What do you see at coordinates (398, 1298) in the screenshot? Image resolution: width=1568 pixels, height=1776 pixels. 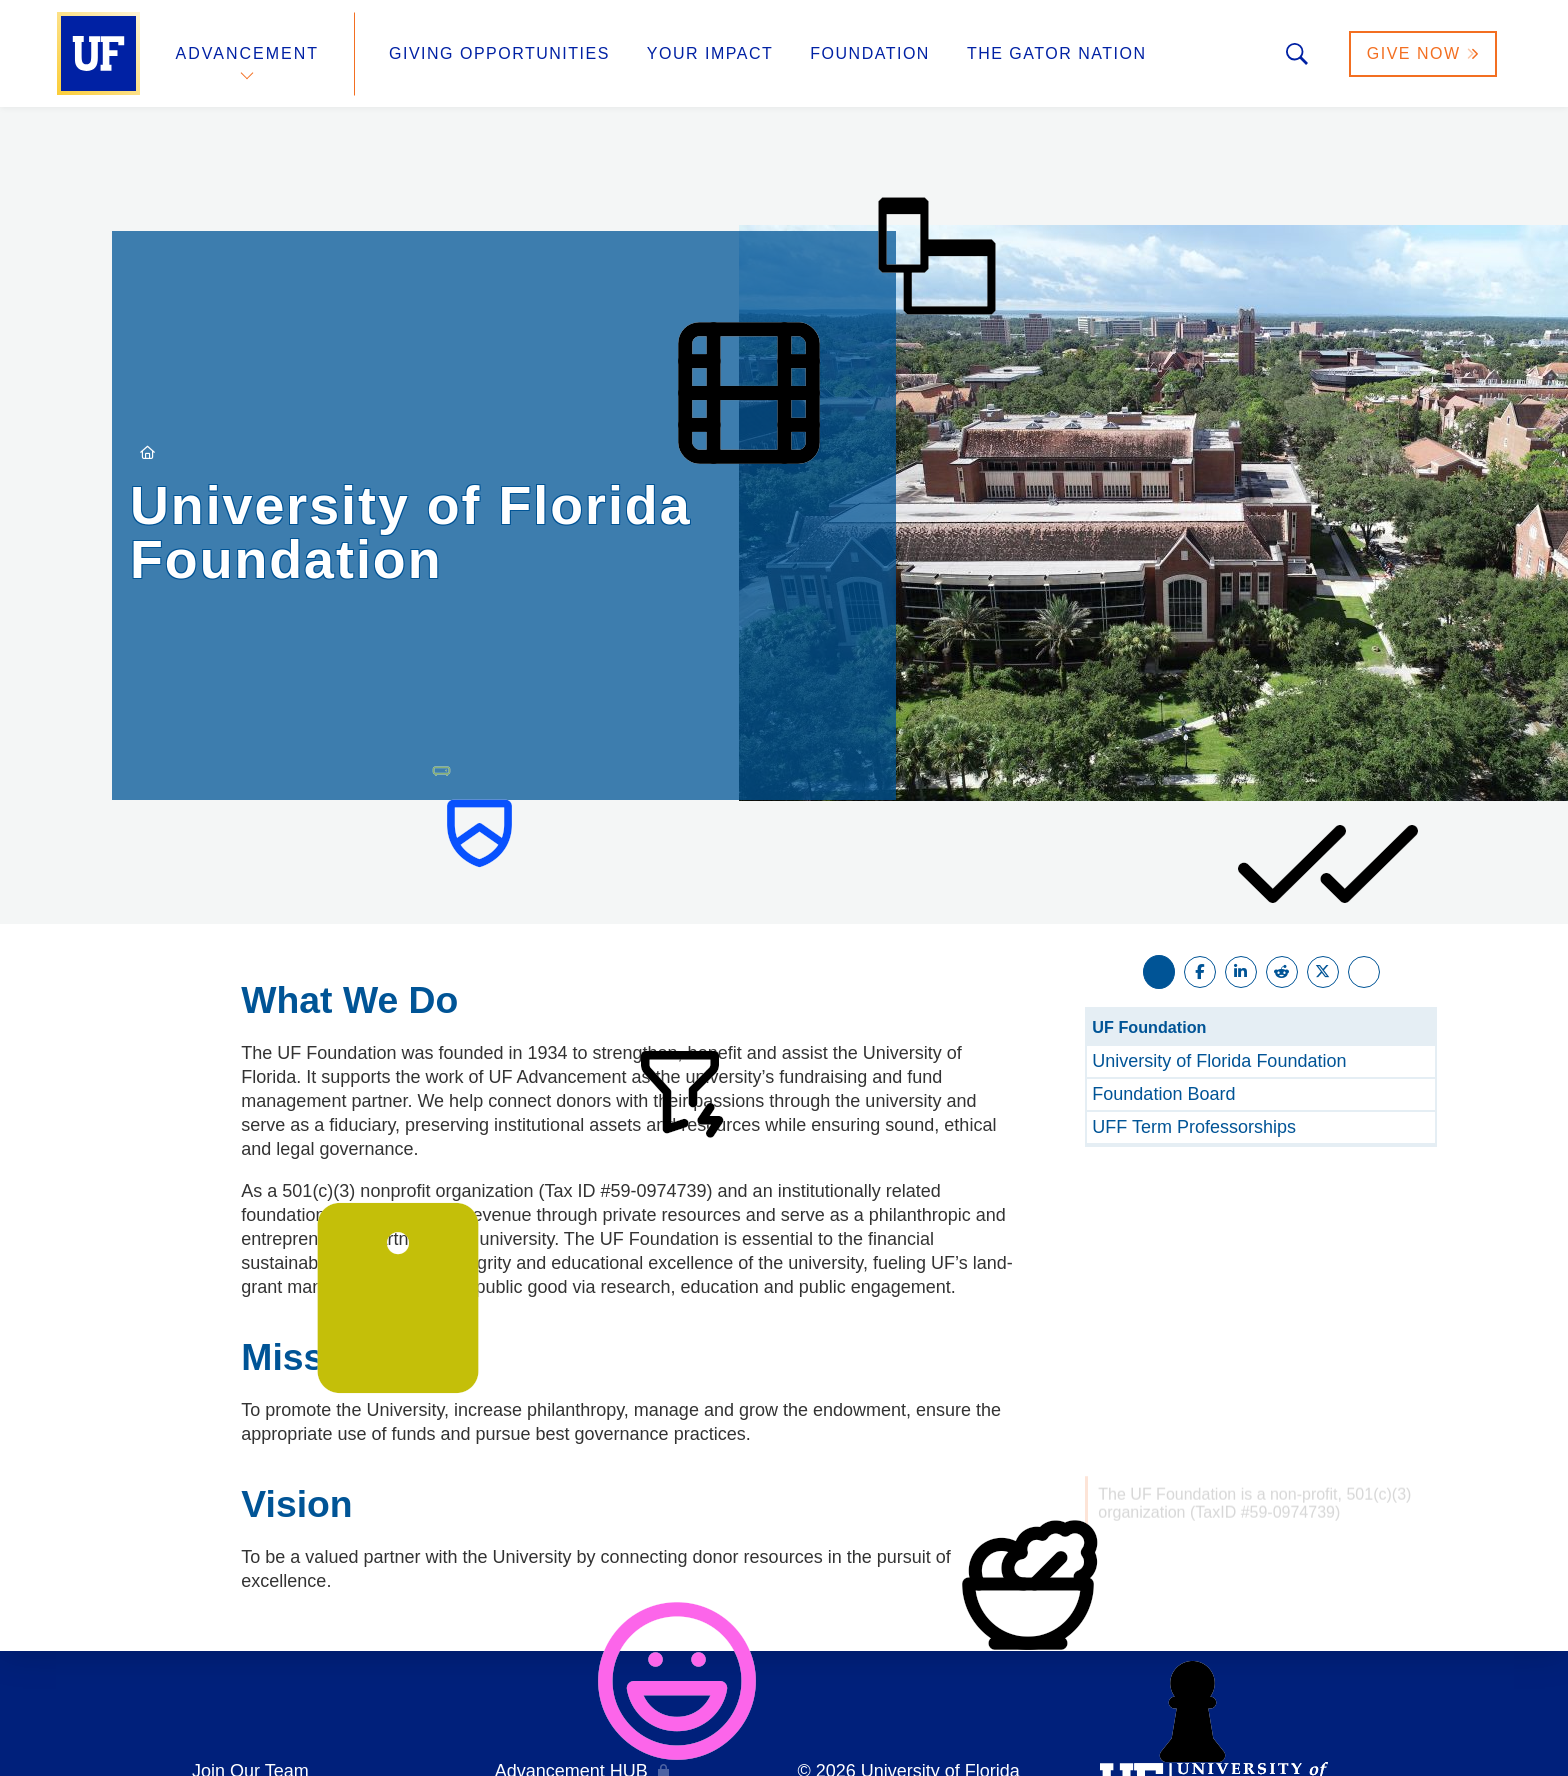 I see `access tablet camera settings` at bounding box center [398, 1298].